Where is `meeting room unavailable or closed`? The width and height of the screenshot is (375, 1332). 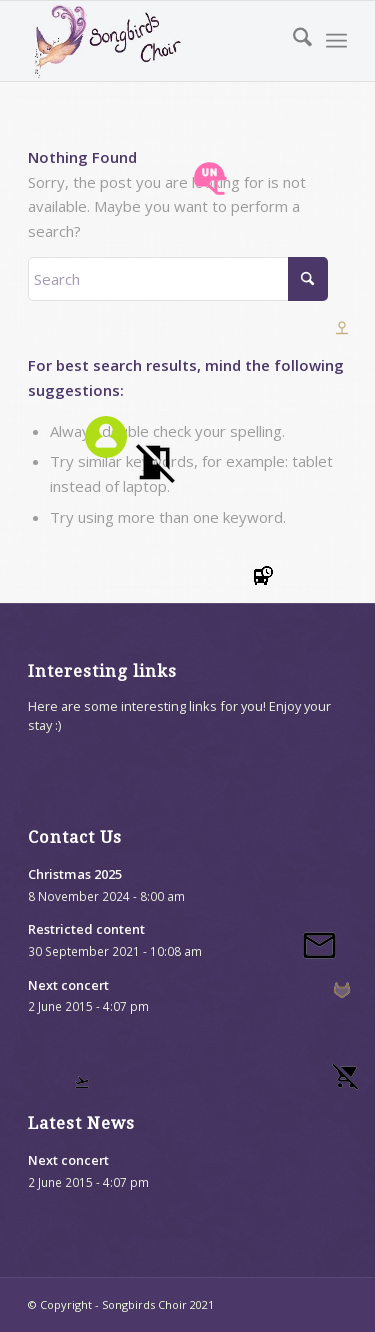
meeting room unavailable or closed is located at coordinates (156, 462).